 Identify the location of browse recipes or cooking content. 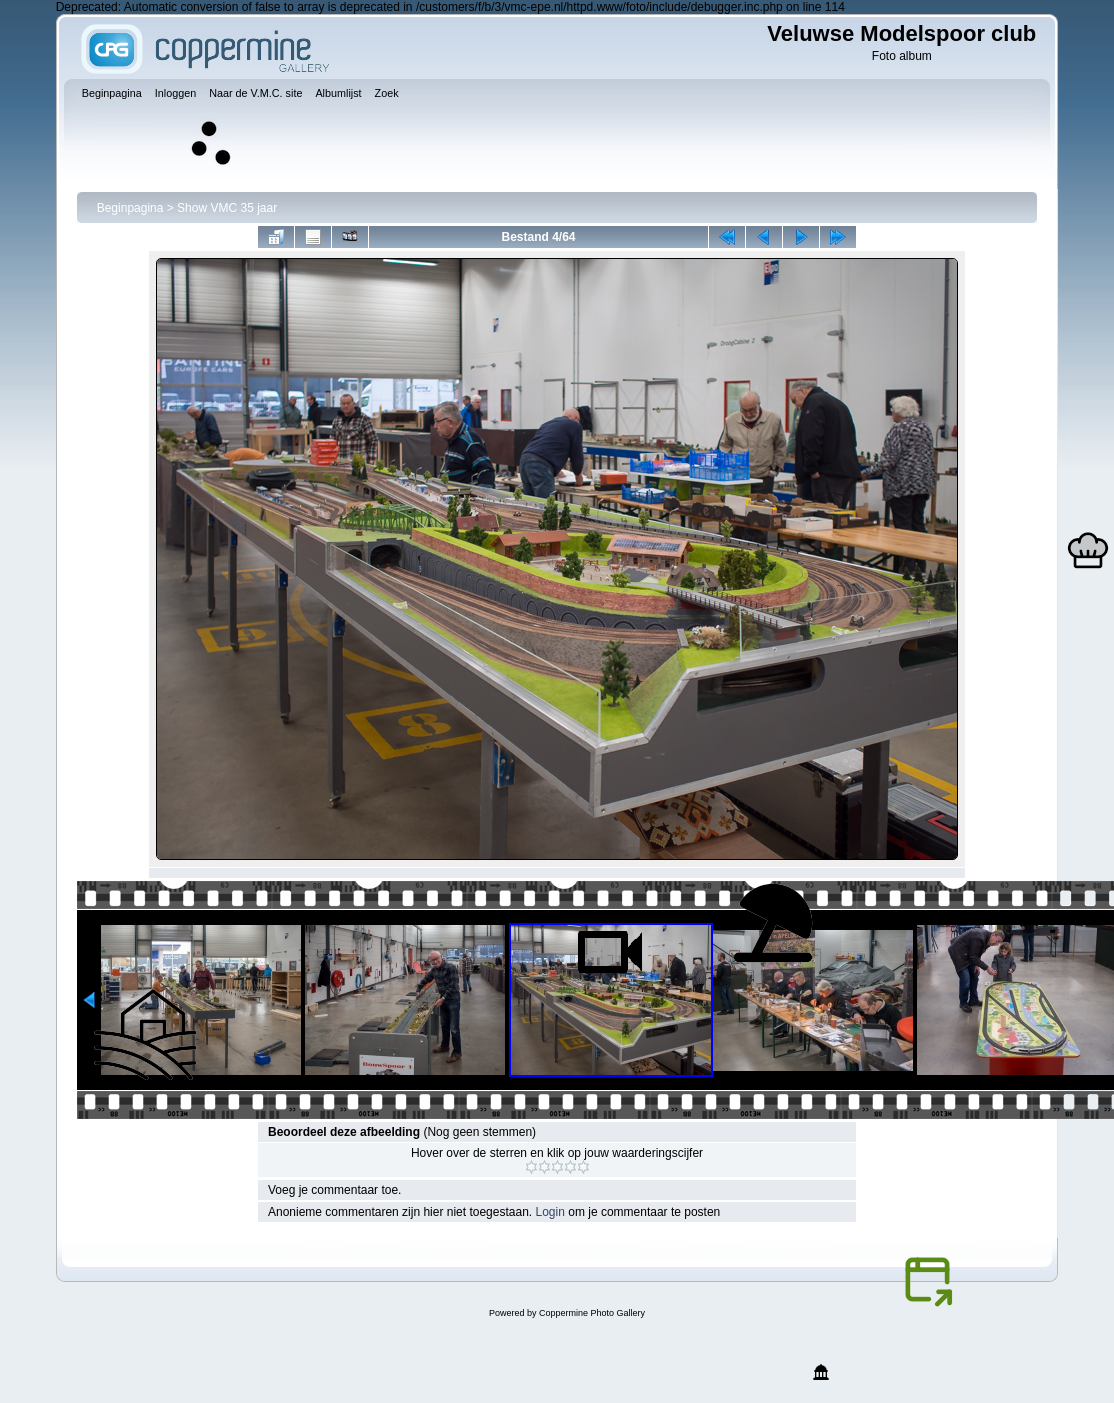
(1088, 551).